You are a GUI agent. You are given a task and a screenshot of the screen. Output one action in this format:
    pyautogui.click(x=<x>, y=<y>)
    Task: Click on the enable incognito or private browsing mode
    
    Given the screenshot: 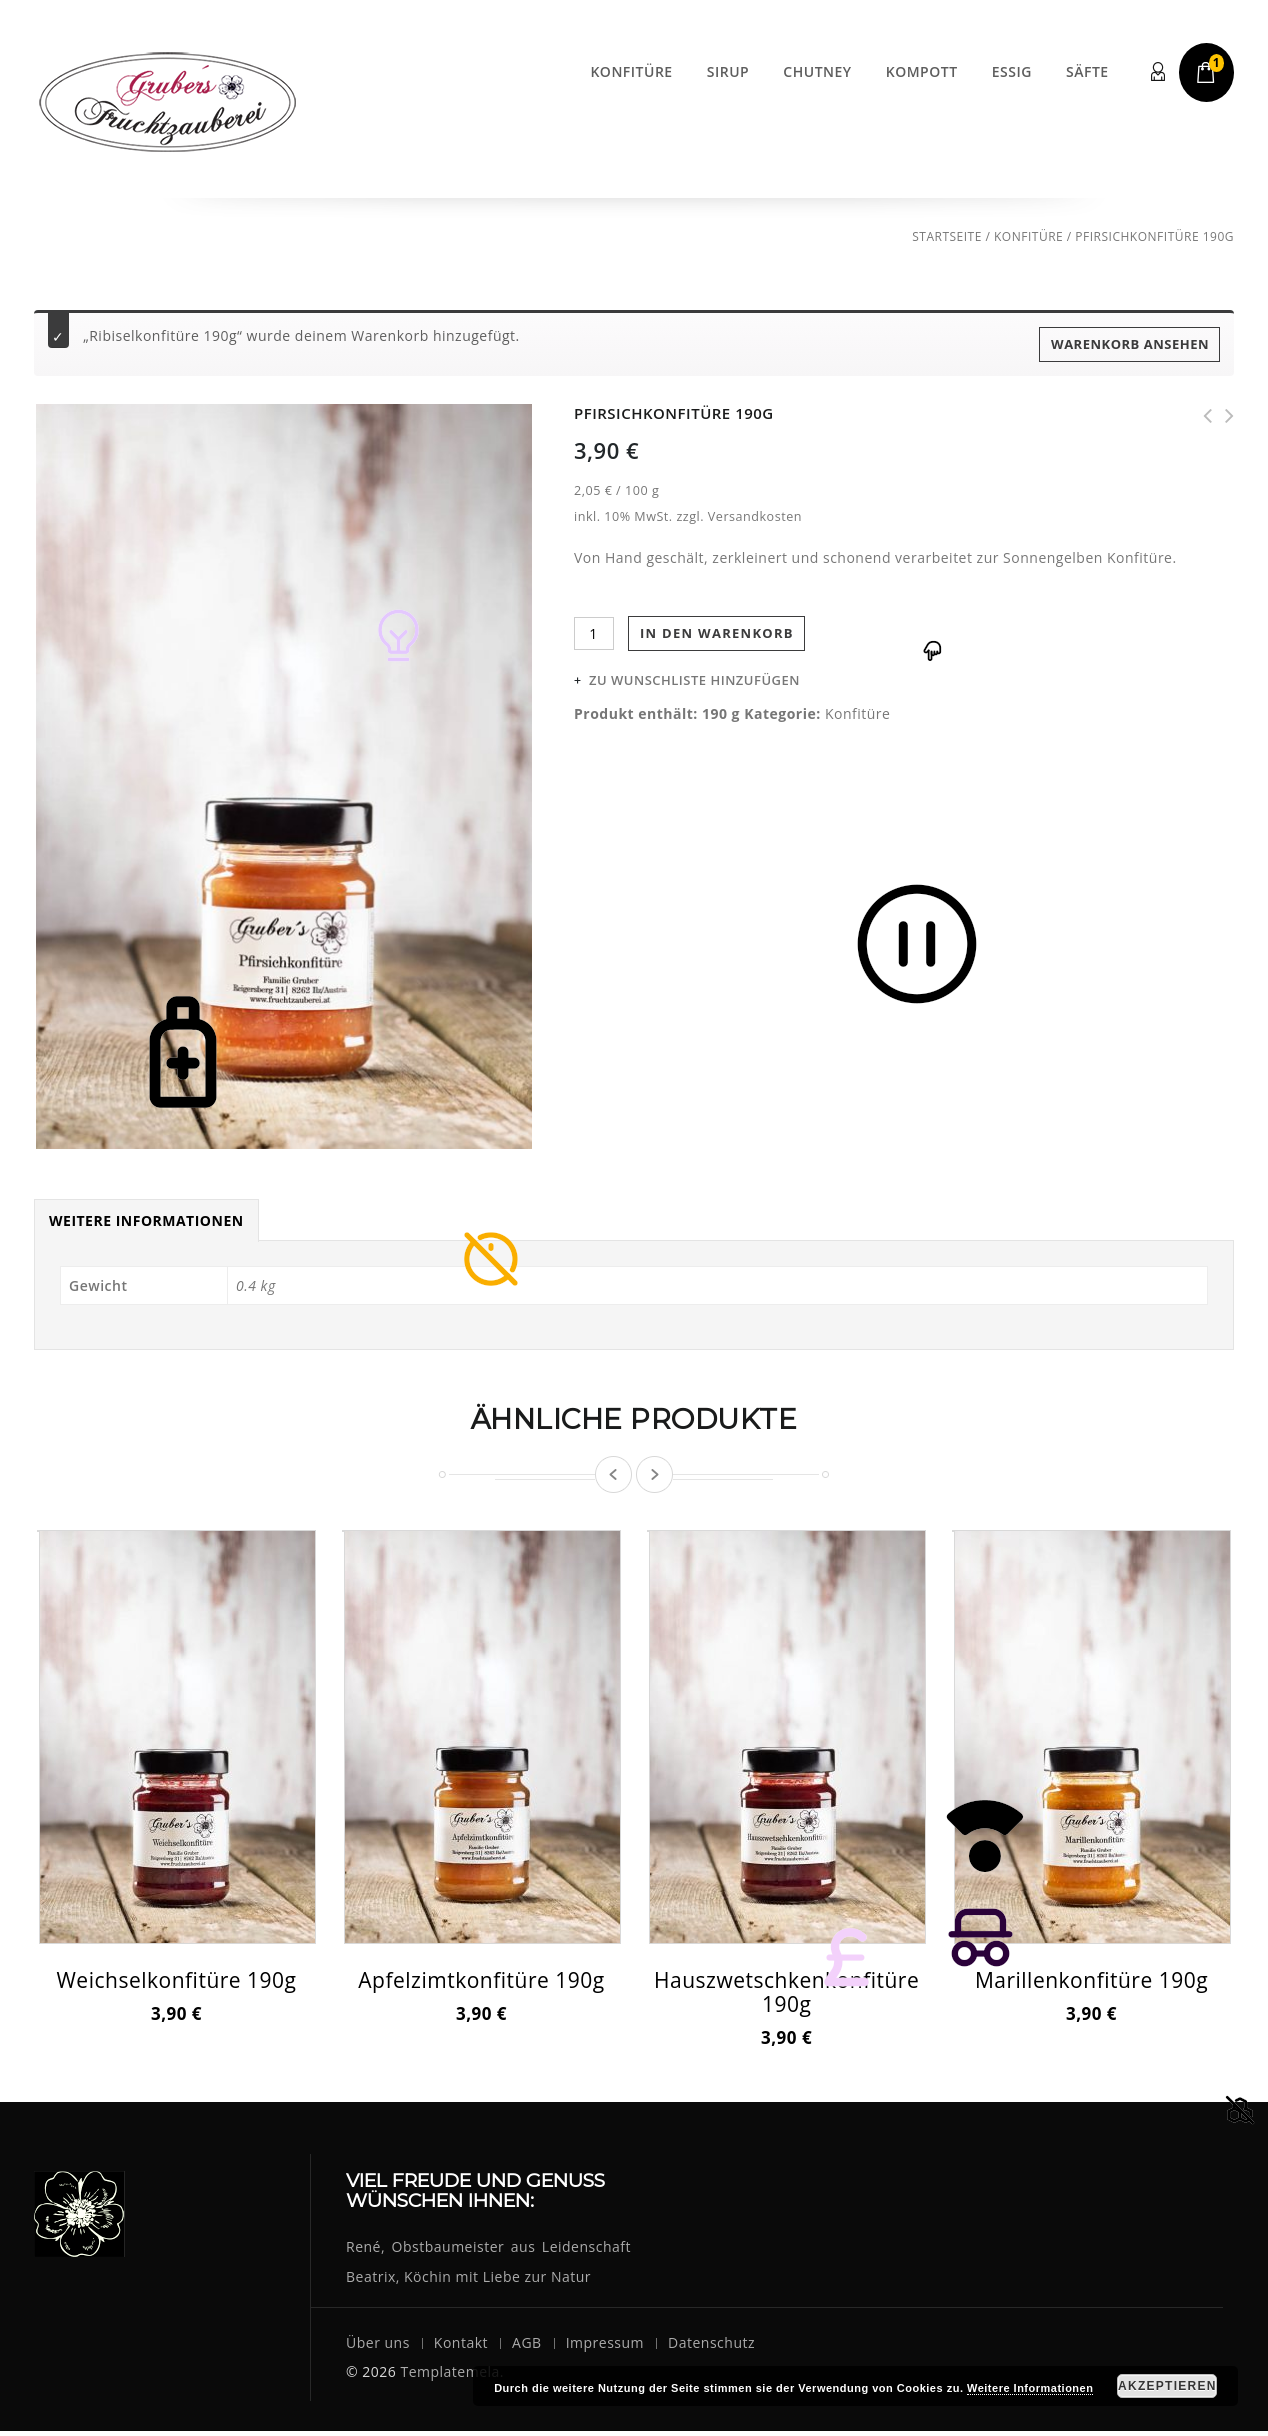 What is the action you would take?
    pyautogui.click(x=980, y=1937)
    